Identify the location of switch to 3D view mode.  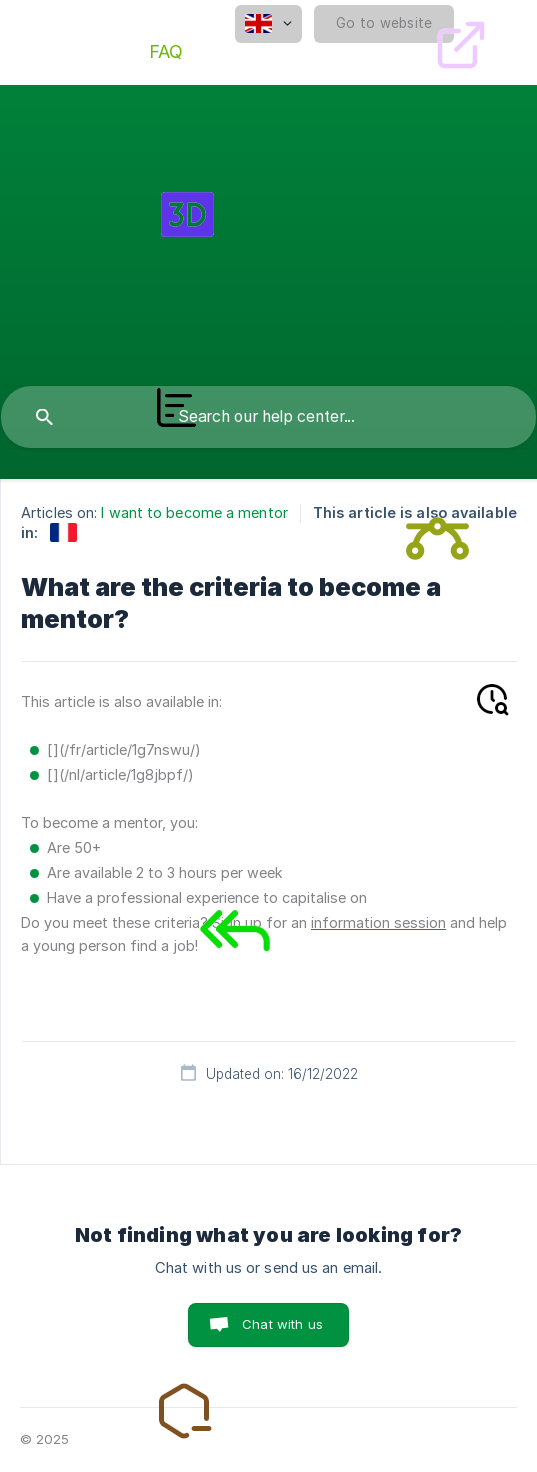
(187, 214).